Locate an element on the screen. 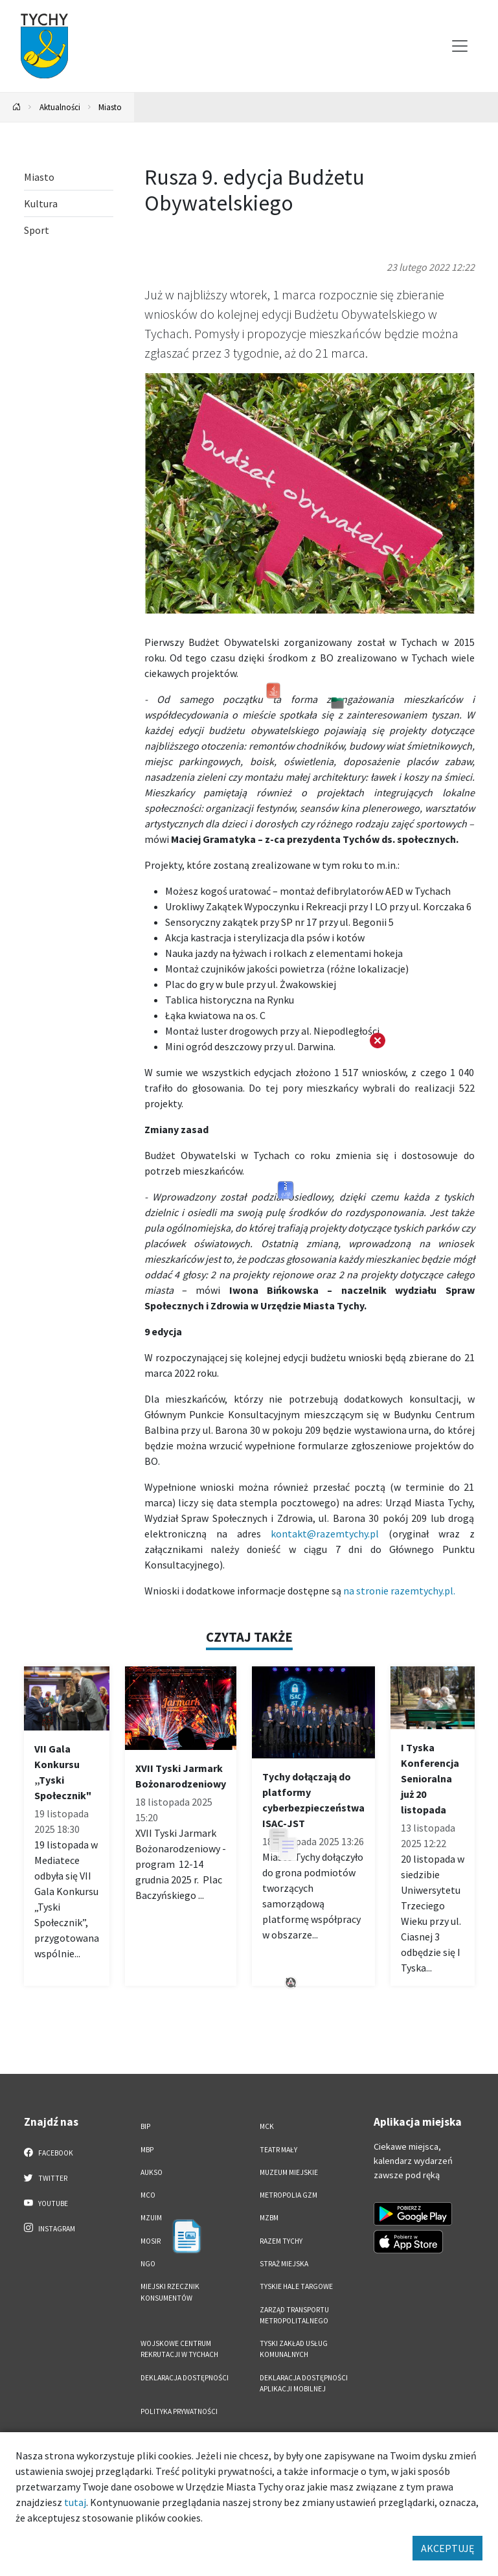 This screenshot has height=2576, width=498. open a libreoffice writer document is located at coordinates (187, 2236).